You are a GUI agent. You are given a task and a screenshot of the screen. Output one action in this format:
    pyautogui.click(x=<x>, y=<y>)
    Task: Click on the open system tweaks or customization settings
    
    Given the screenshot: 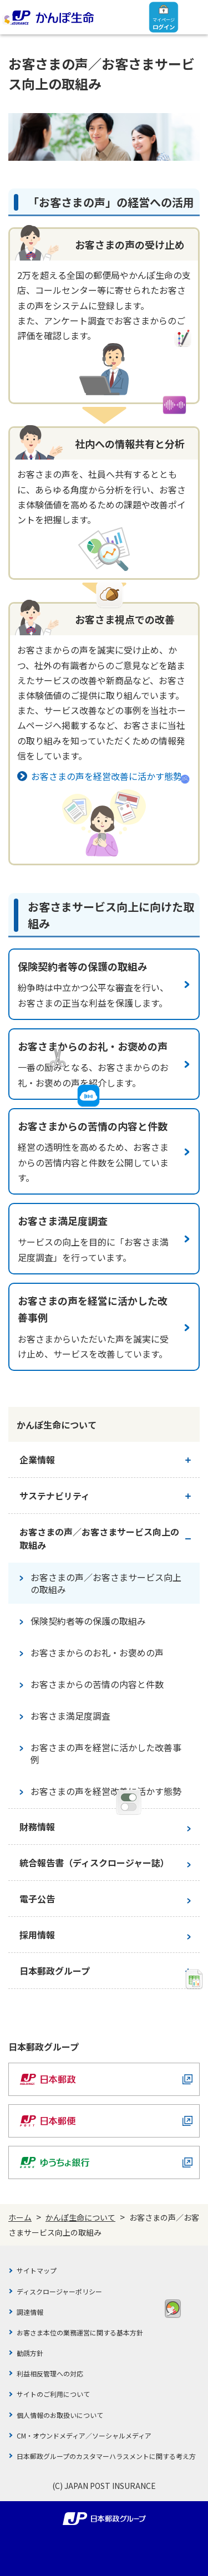 What is the action you would take?
    pyautogui.click(x=129, y=1802)
    